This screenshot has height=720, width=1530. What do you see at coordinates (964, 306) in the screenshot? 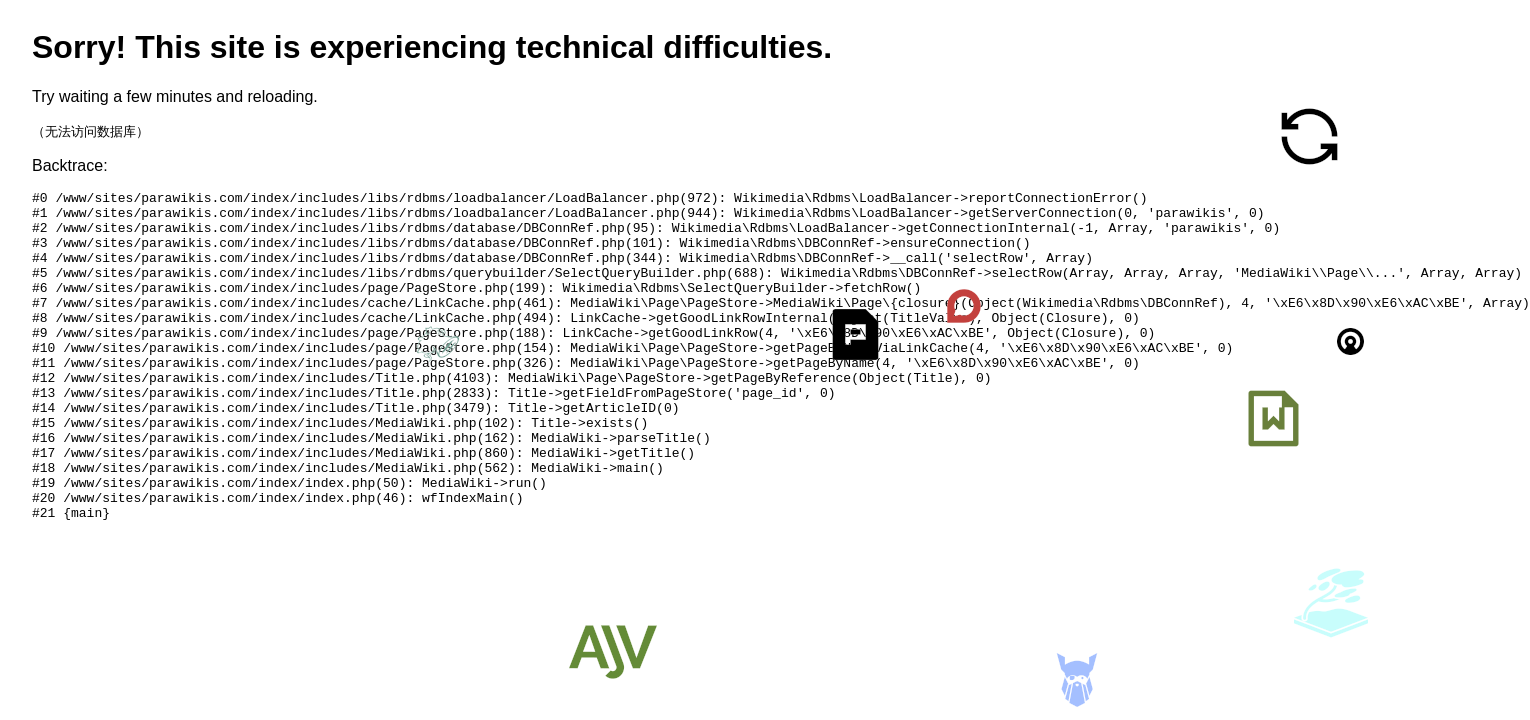
I see `open Discourse forum` at bounding box center [964, 306].